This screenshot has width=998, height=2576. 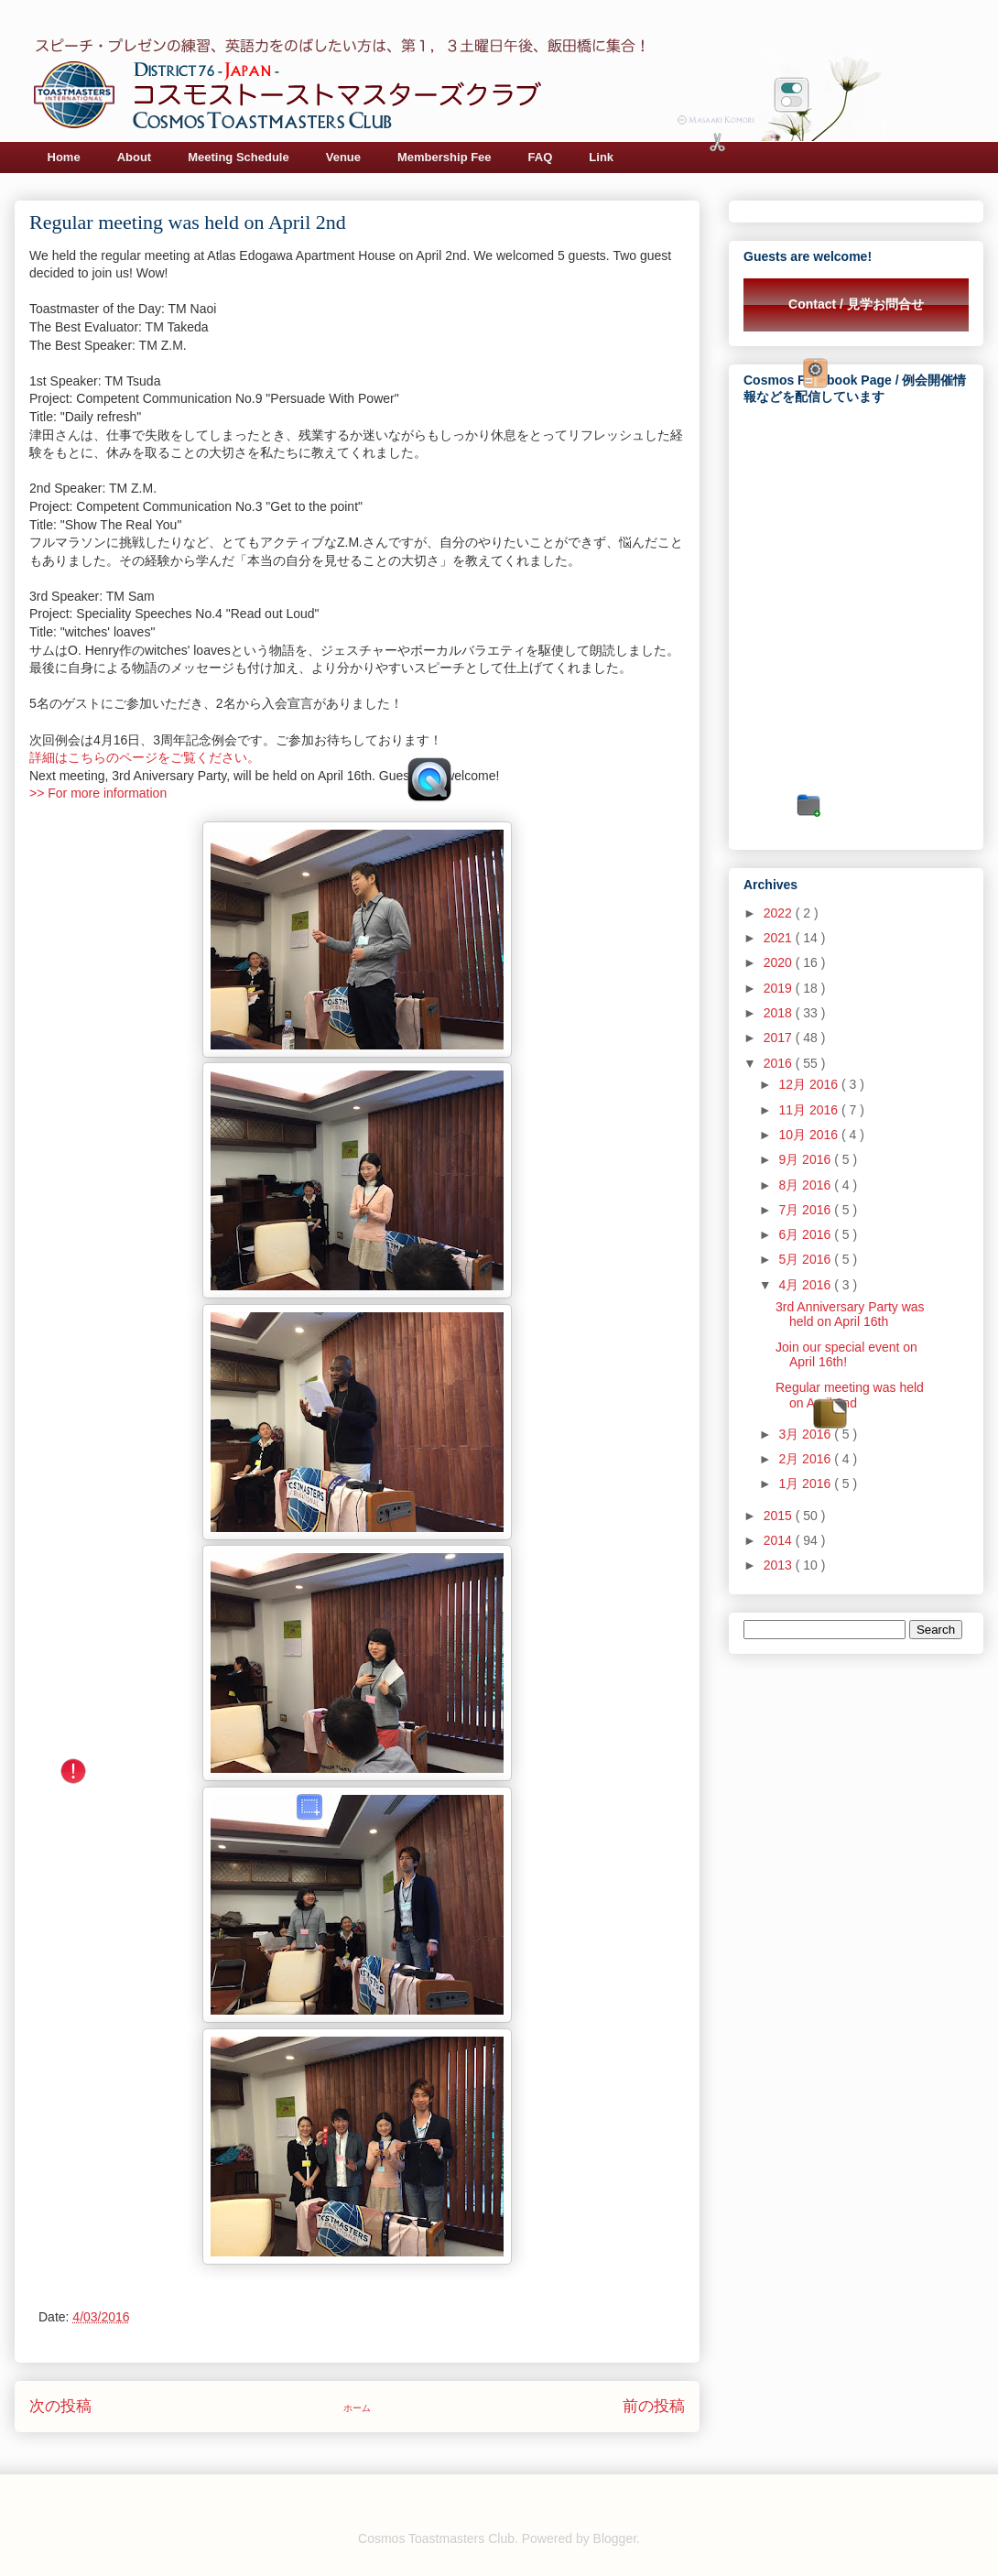 What do you see at coordinates (791, 94) in the screenshot?
I see `open gnome tweaks to customize system settings` at bounding box center [791, 94].